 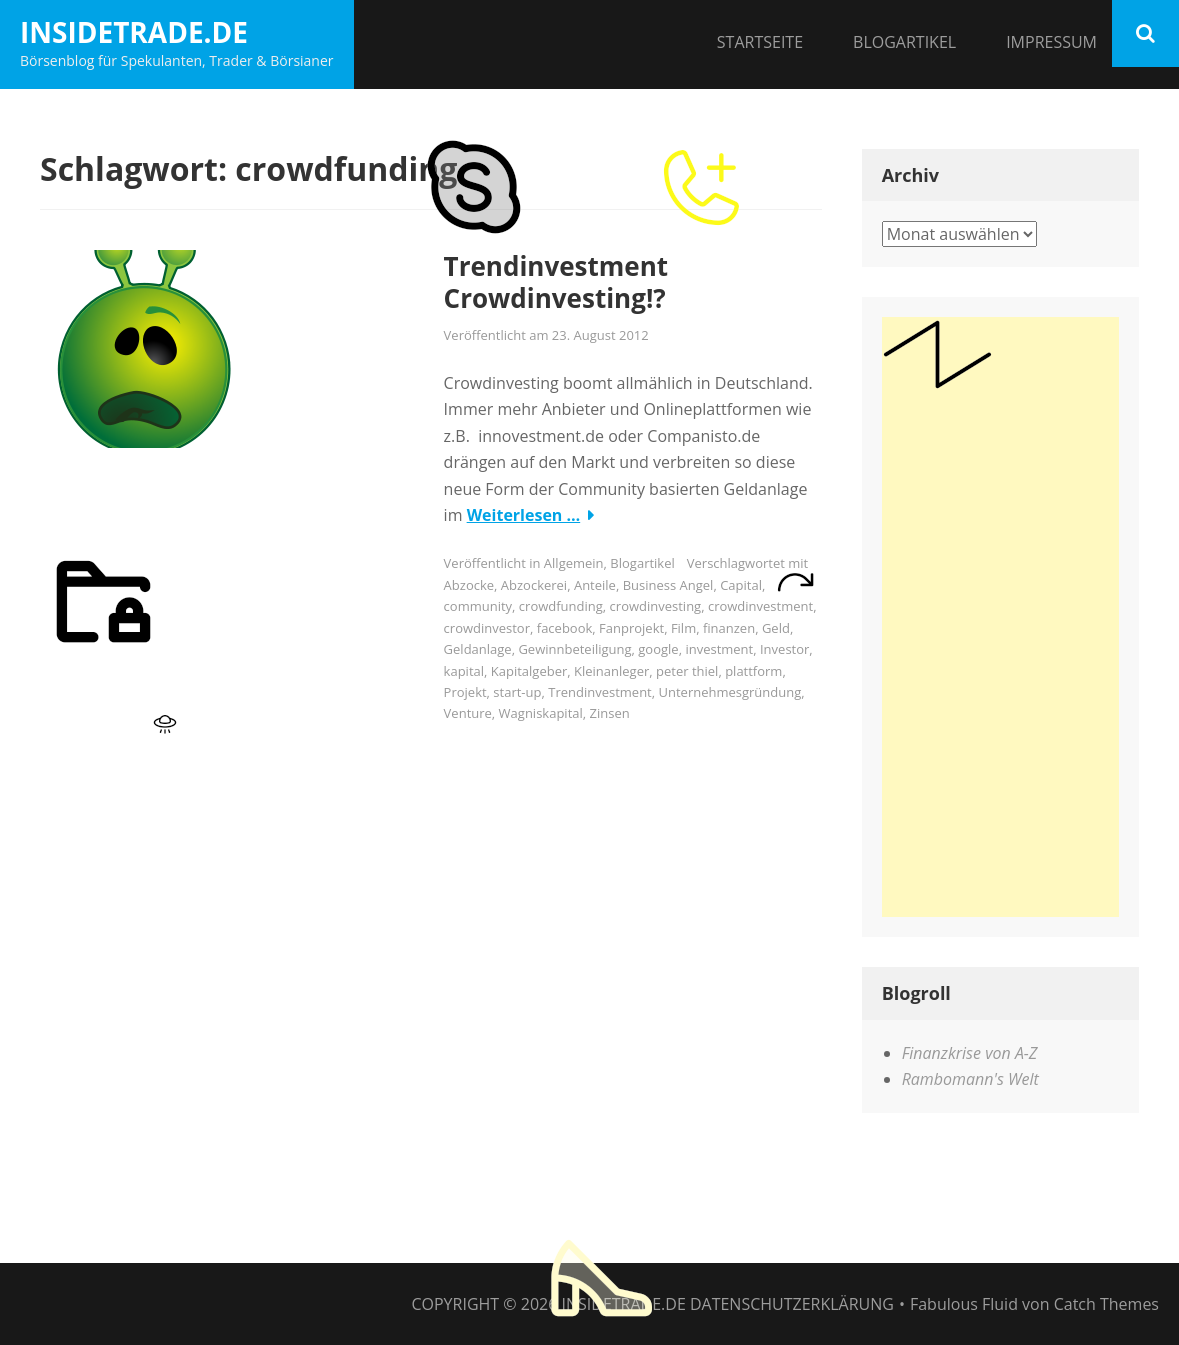 I want to click on access a password-protected folder, so click(x=103, y=602).